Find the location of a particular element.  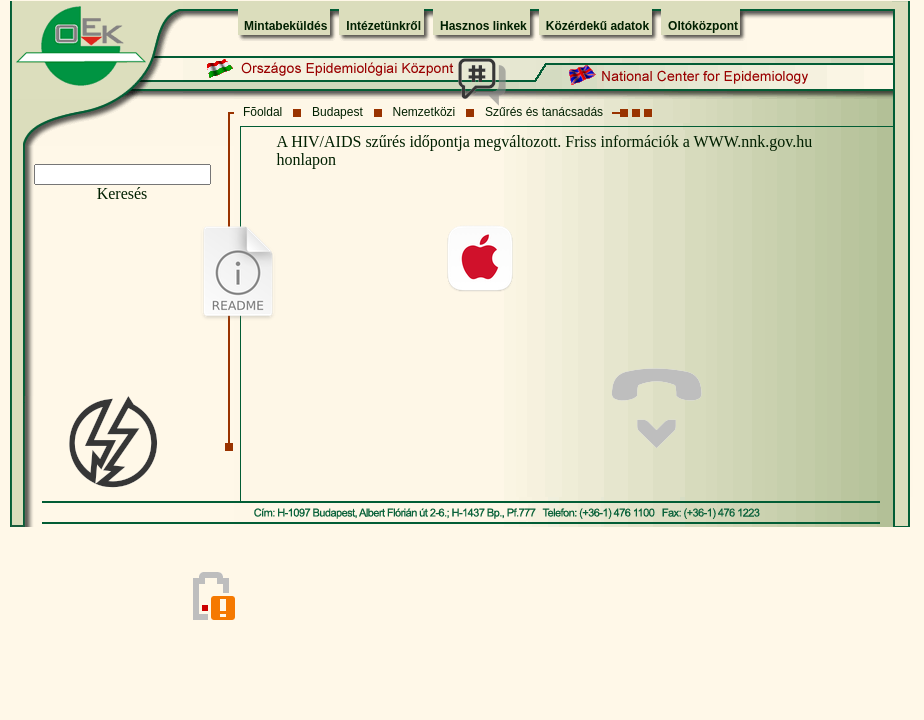

access AppleCare support for your Mac is located at coordinates (480, 258).